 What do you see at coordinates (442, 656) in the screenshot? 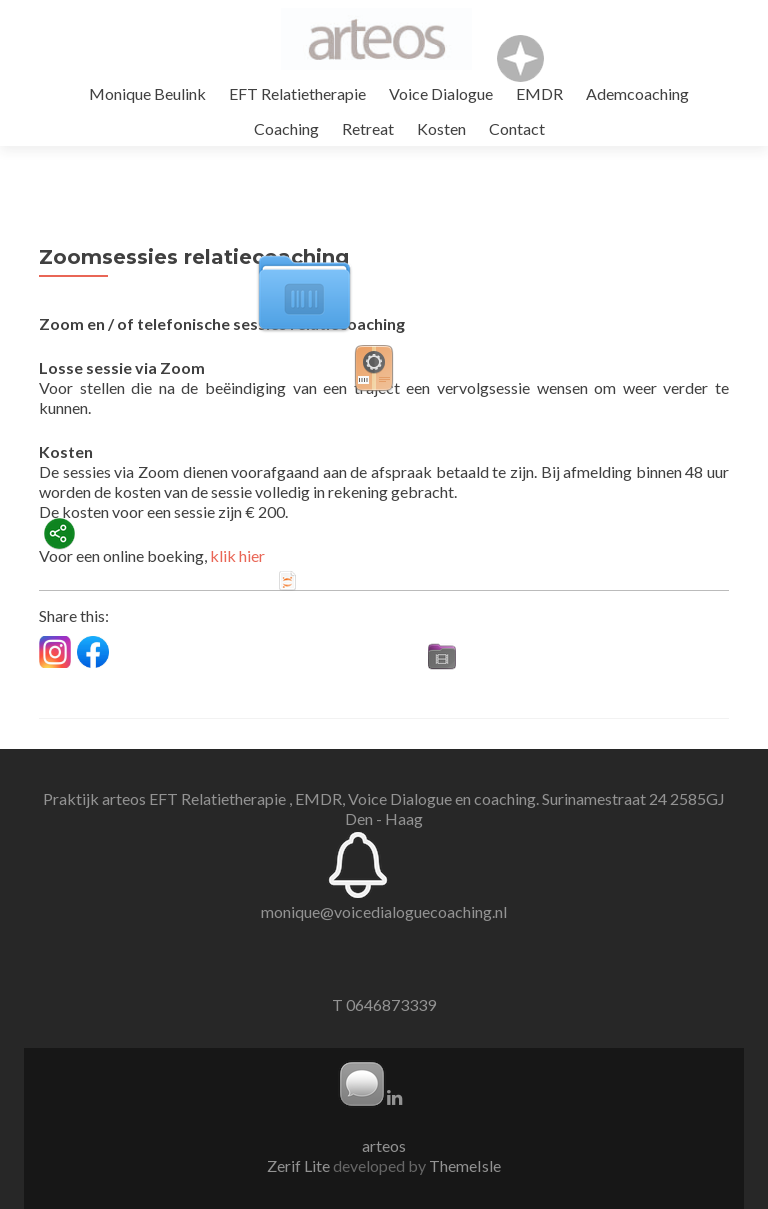
I see `open your videos folder` at bounding box center [442, 656].